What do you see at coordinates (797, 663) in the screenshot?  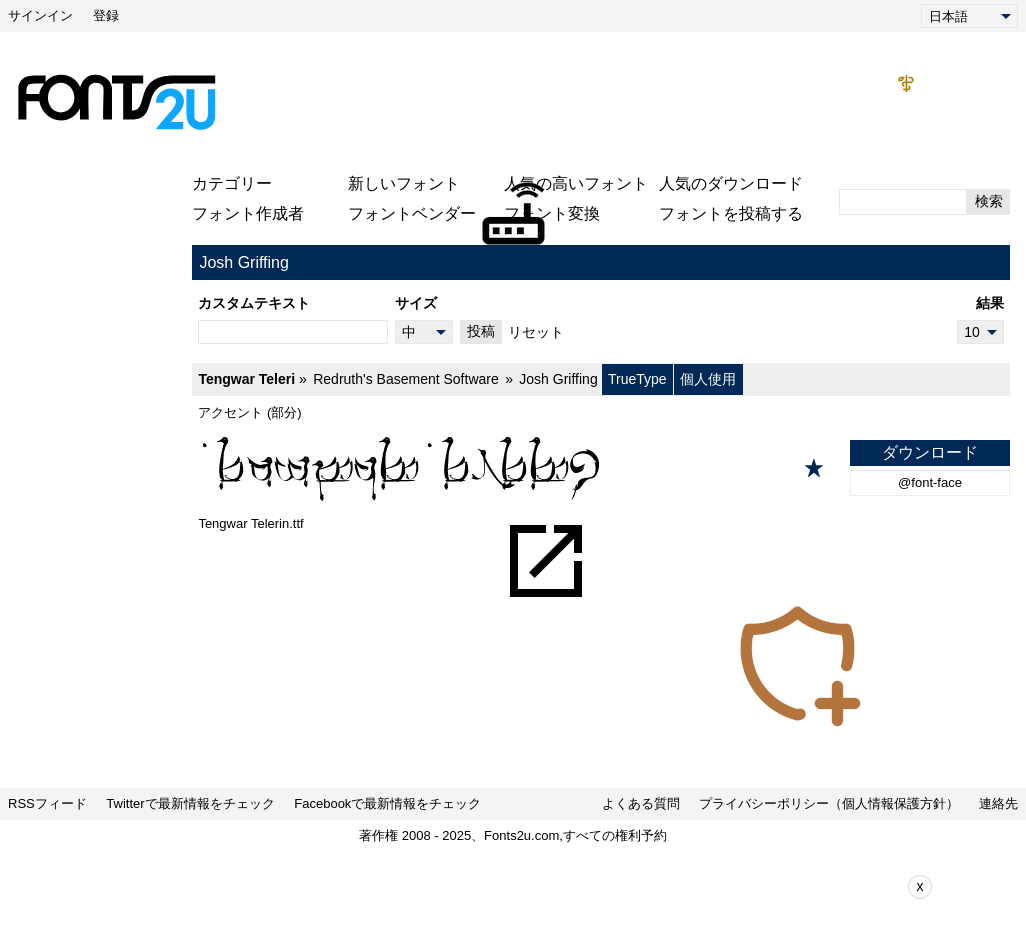 I see `add new security protection` at bounding box center [797, 663].